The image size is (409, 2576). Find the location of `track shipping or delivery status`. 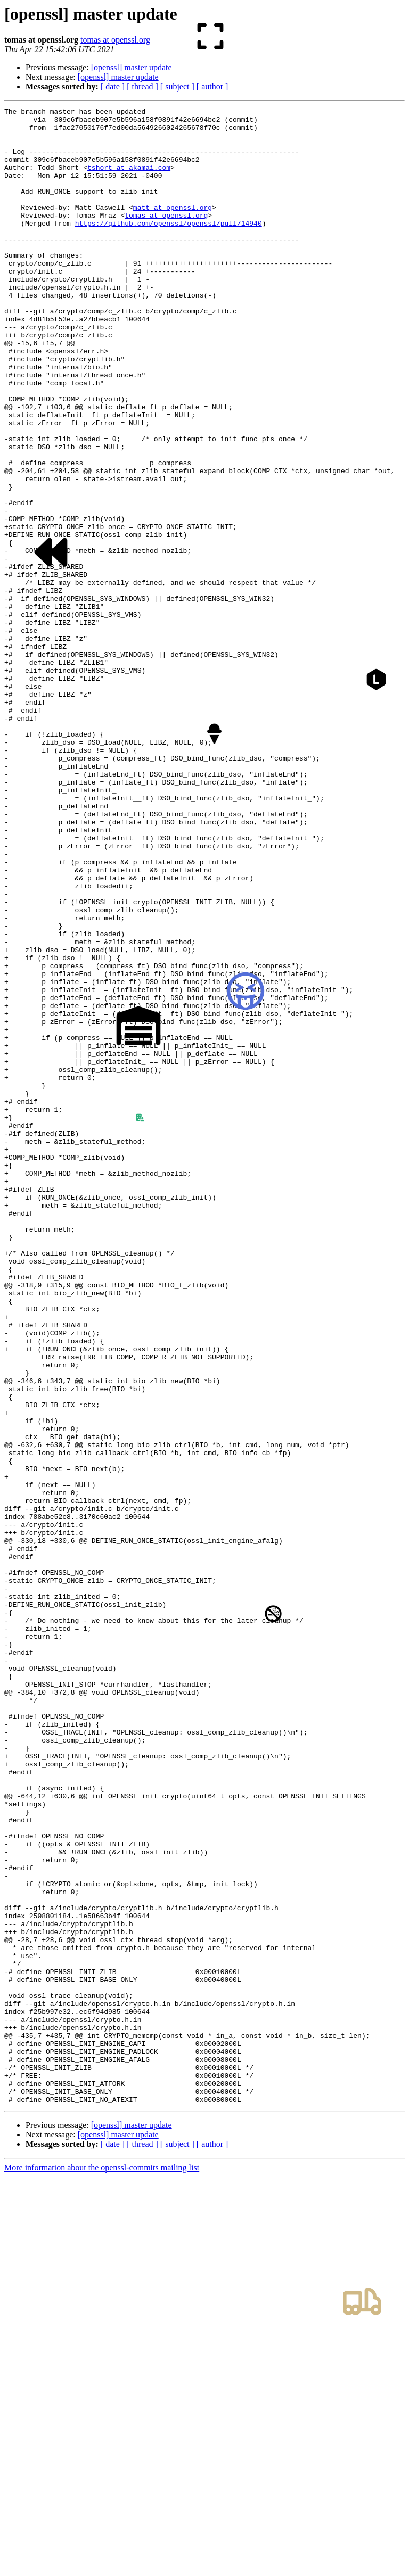

track shipping or delivery status is located at coordinates (362, 2301).